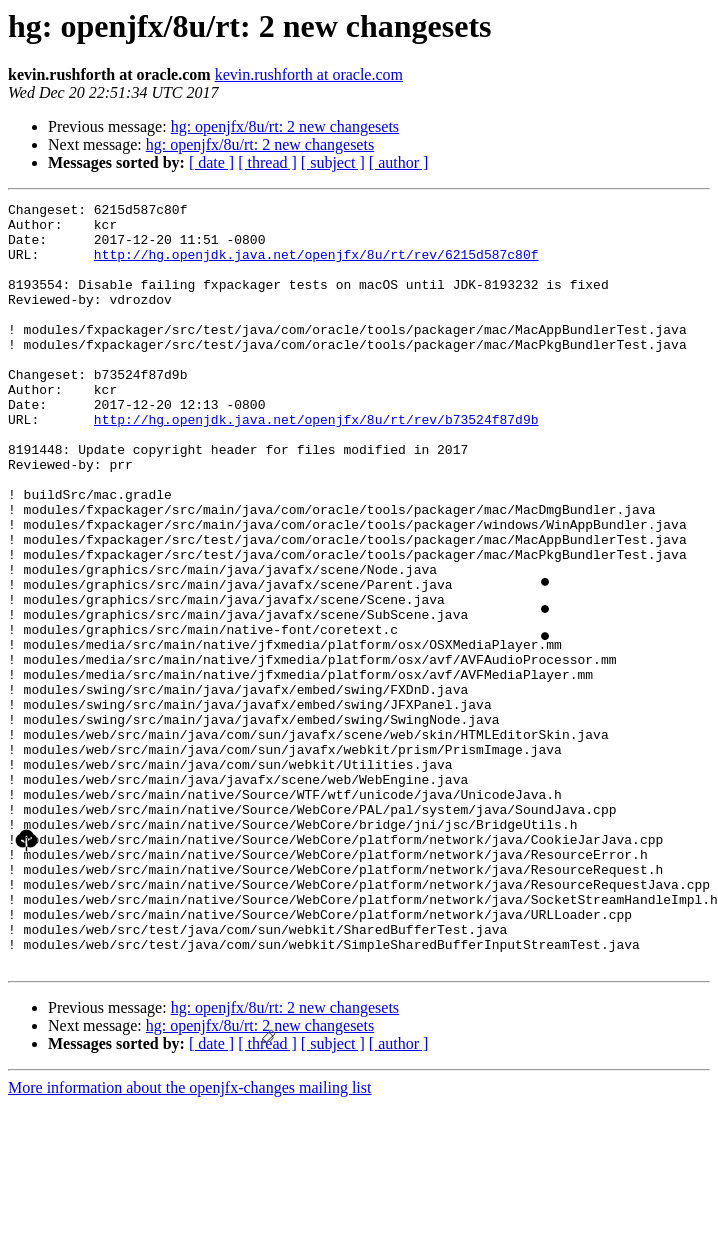 The image size is (718, 1258). I want to click on edit or modify content, so click(268, 1036).